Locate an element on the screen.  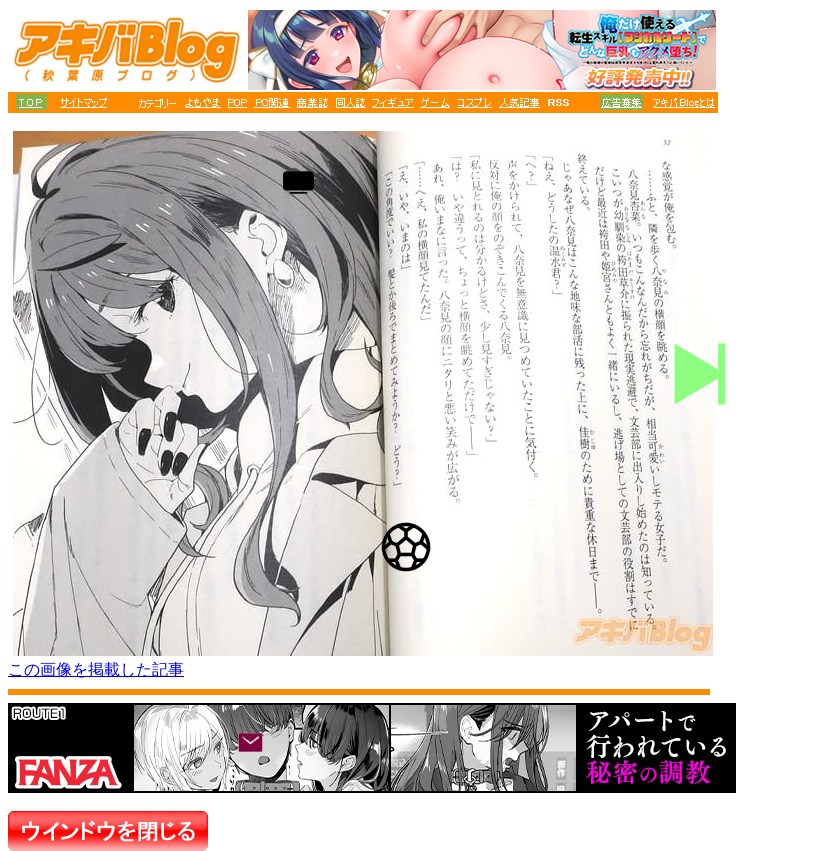
access sports or football content is located at coordinates (406, 547).